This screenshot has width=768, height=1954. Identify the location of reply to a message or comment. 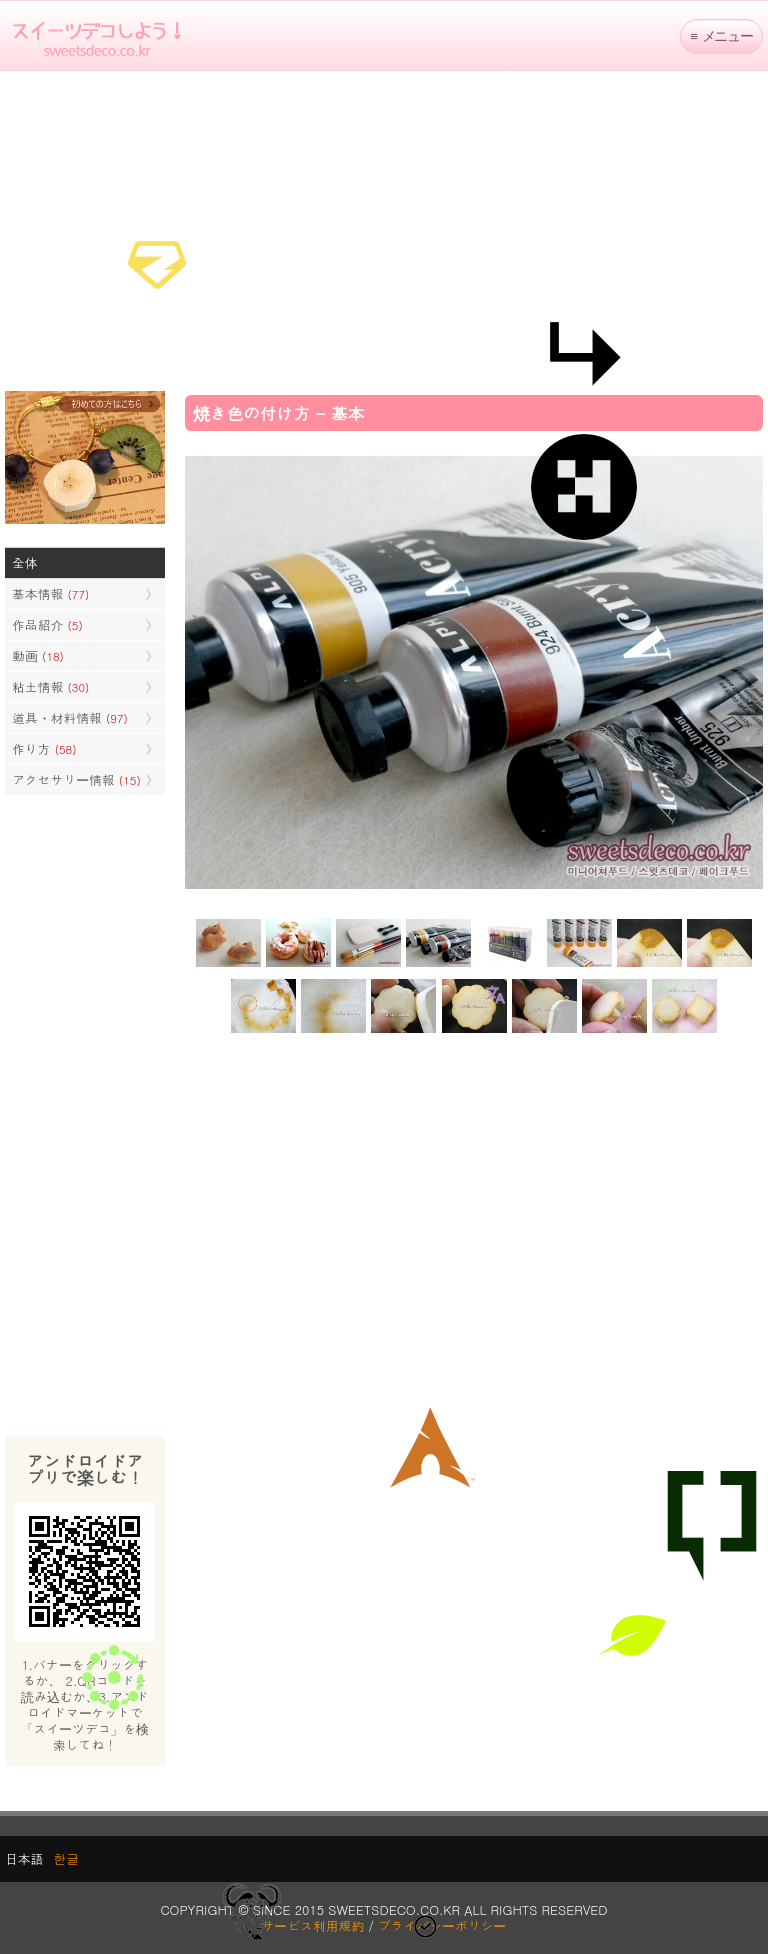
(581, 353).